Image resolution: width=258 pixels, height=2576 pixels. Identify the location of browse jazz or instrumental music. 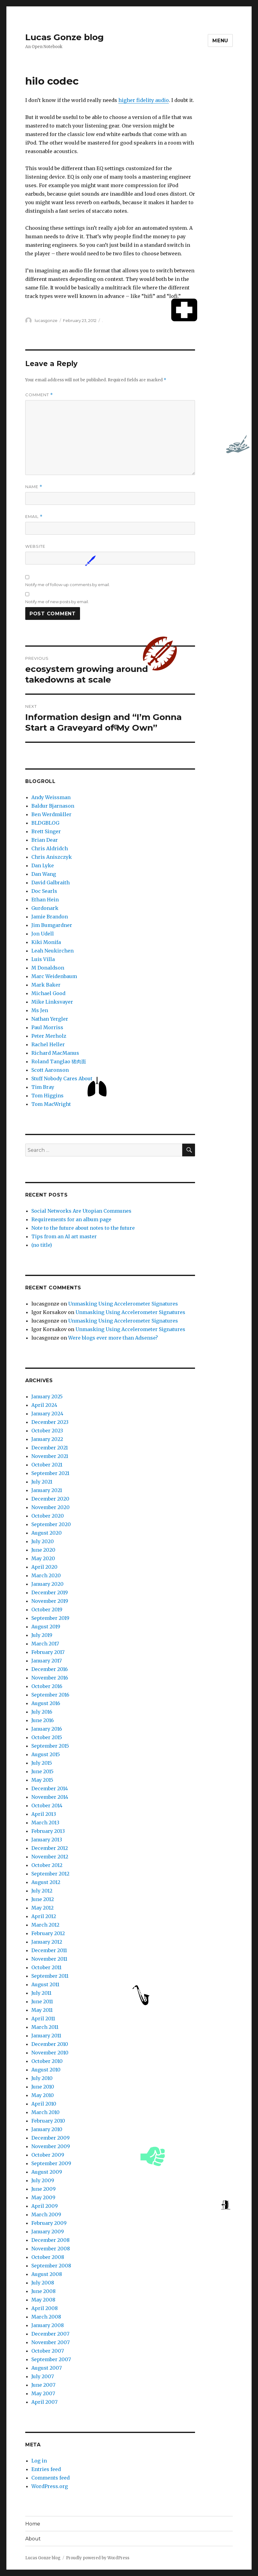
(141, 1995).